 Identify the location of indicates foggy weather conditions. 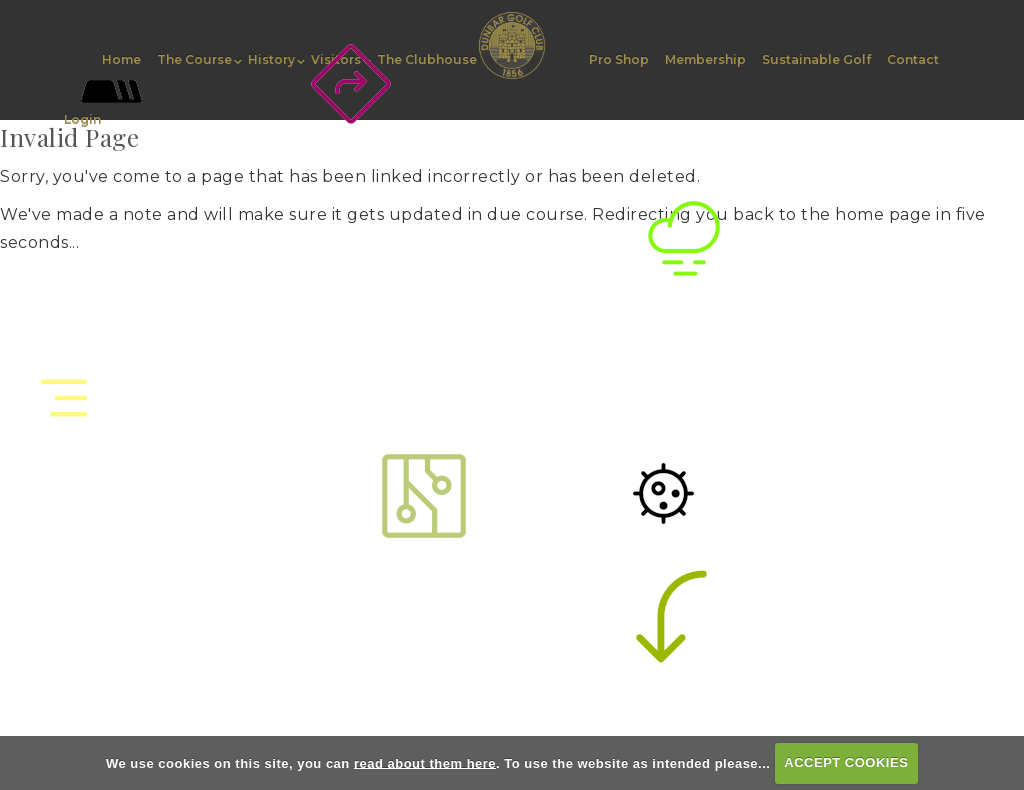
(684, 237).